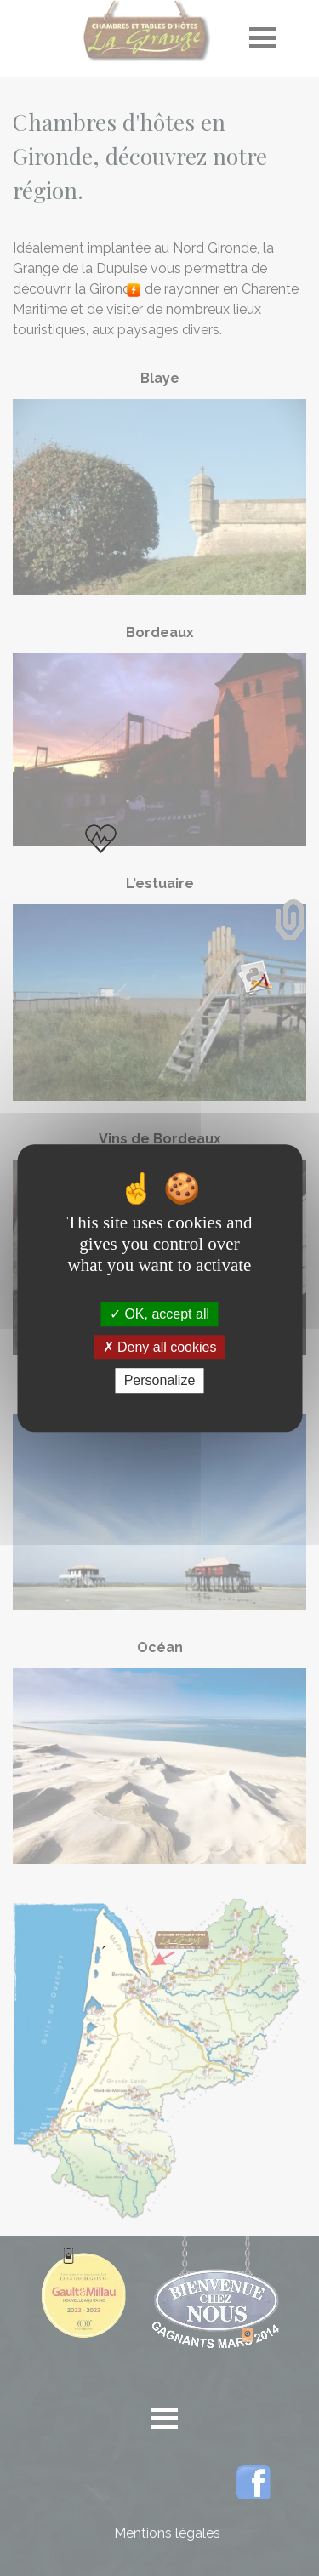 The image size is (319, 2576). I want to click on resolving package dependencies, so click(248, 2335).